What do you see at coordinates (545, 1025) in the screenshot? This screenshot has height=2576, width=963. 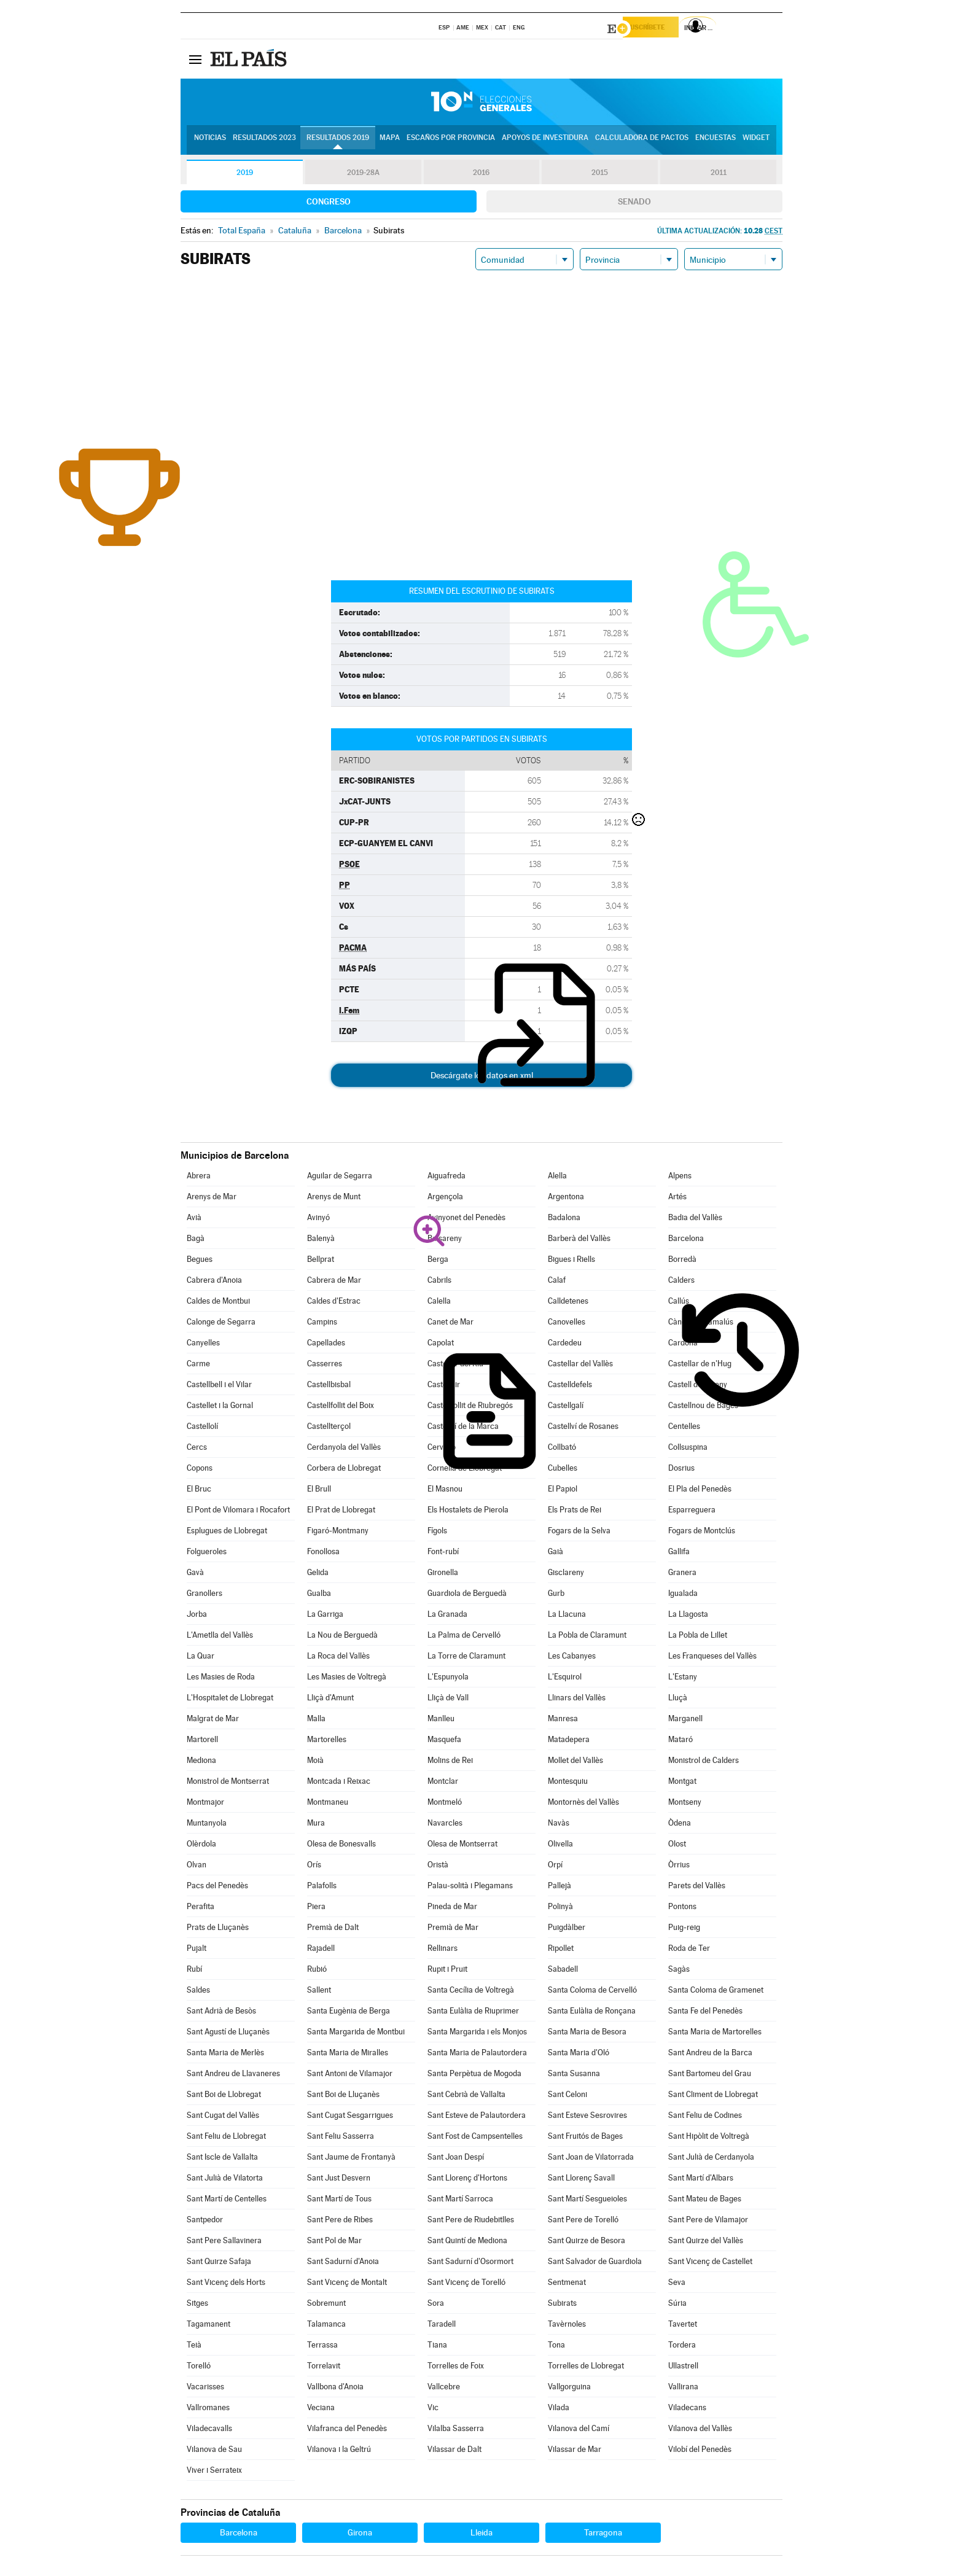 I see `open a linked or referenced file` at bounding box center [545, 1025].